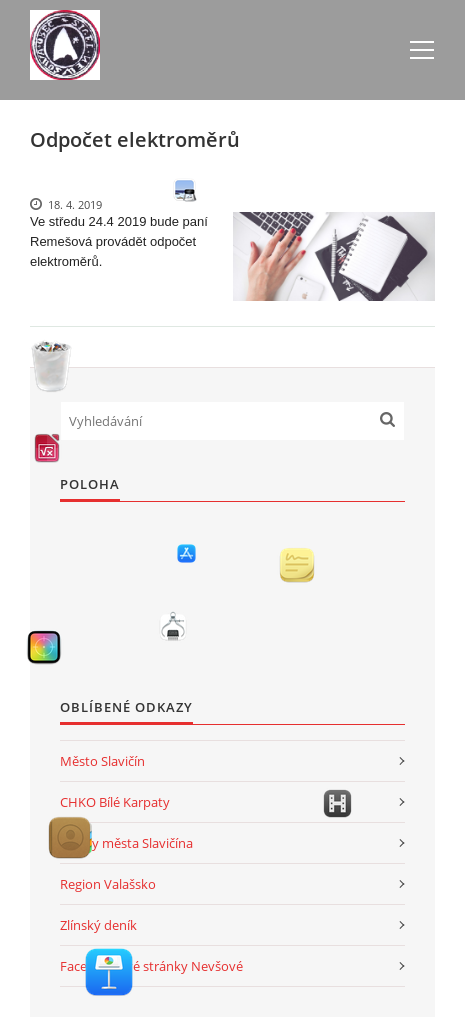 The width and height of the screenshot is (465, 1017). What do you see at coordinates (173, 627) in the screenshot?
I see `open system information app` at bounding box center [173, 627].